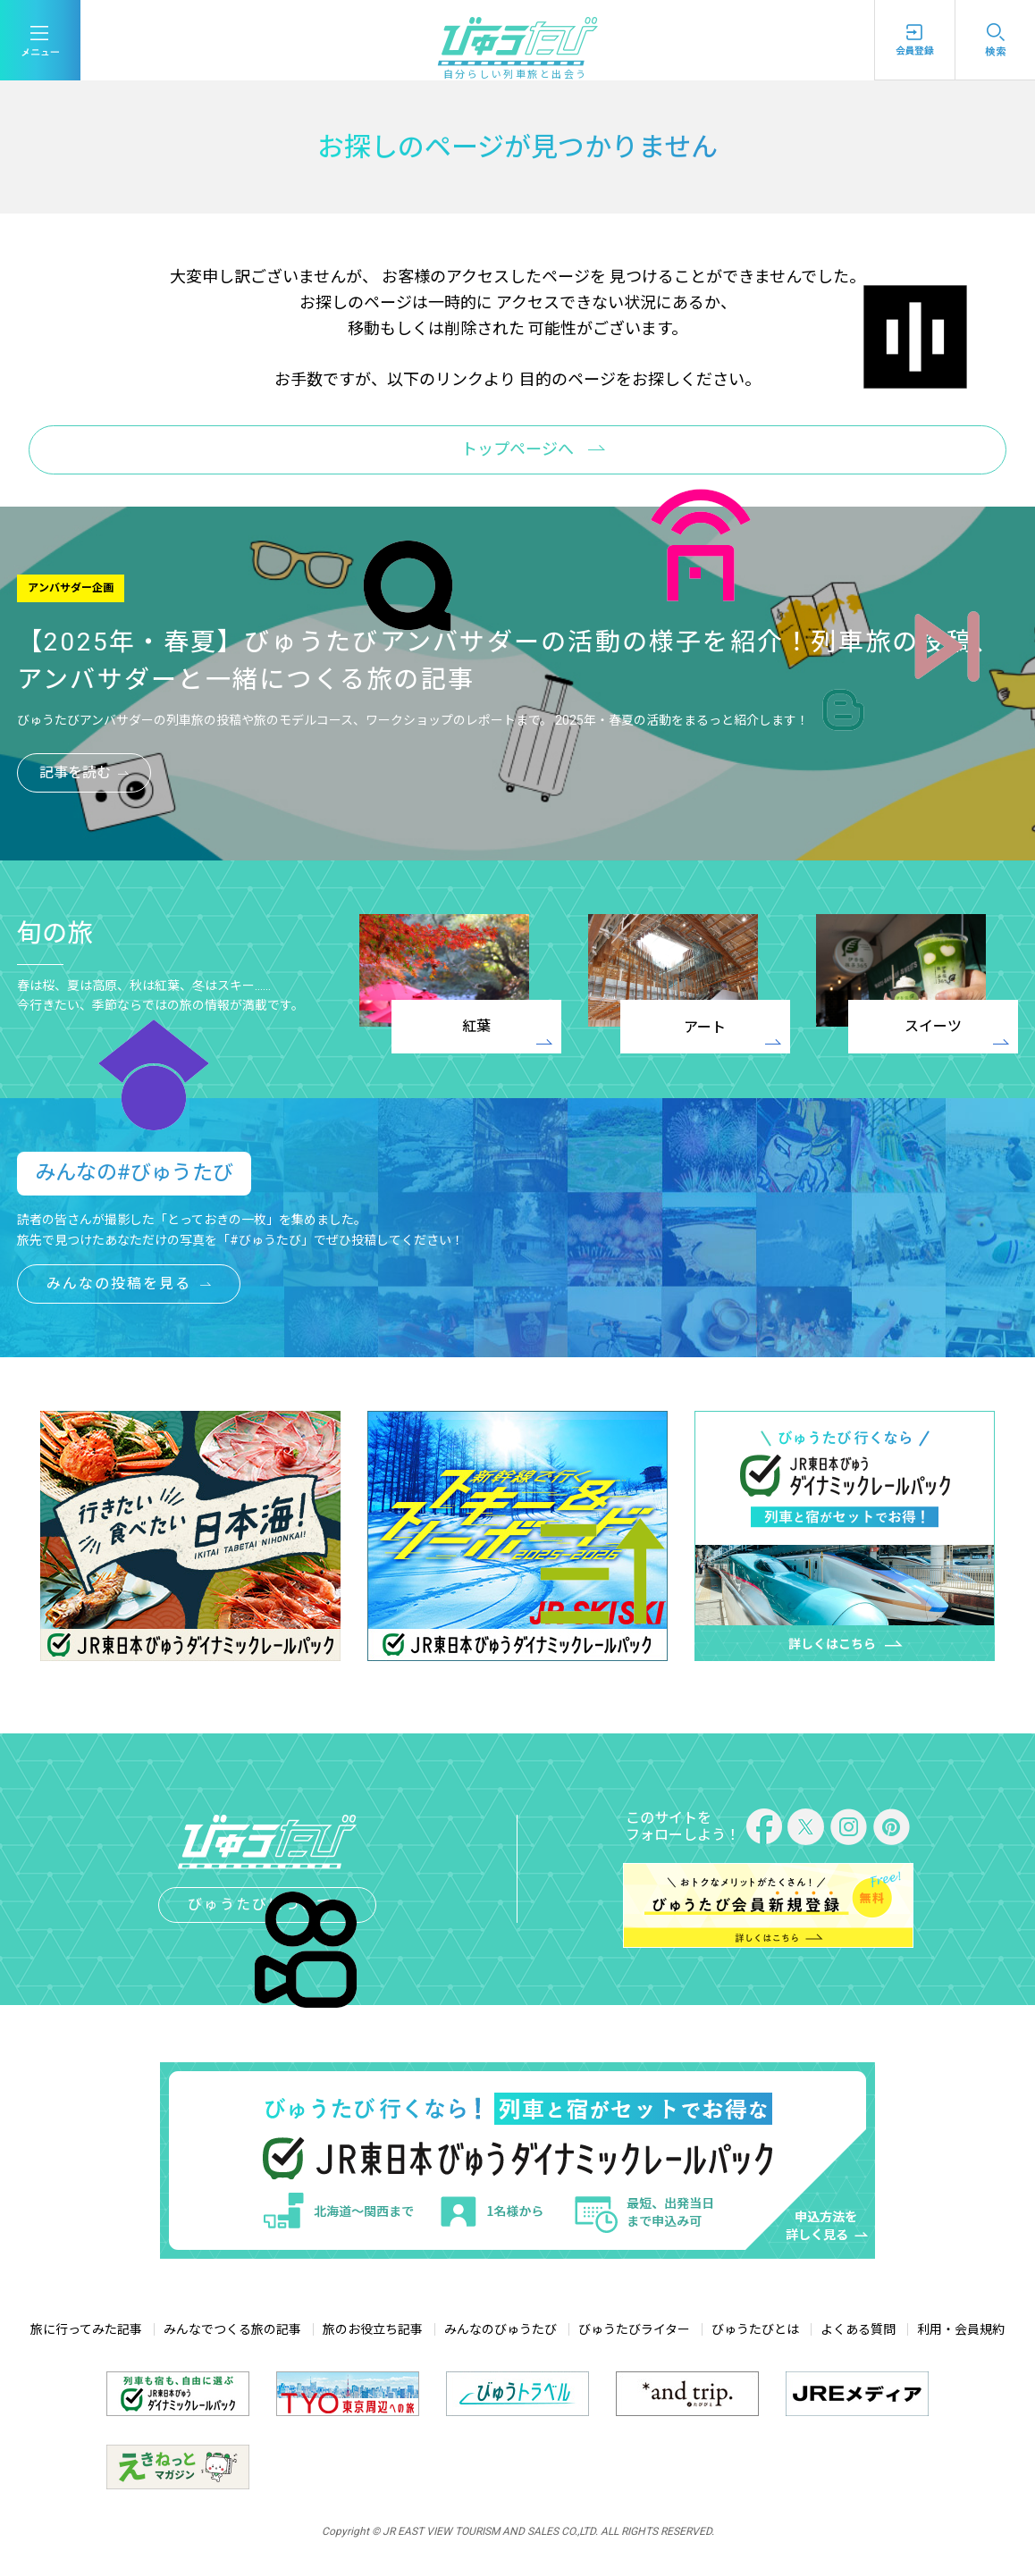 The image size is (1035, 2576). Describe the element at coordinates (915, 337) in the screenshot. I see `activate voice recognition or speech input` at that location.